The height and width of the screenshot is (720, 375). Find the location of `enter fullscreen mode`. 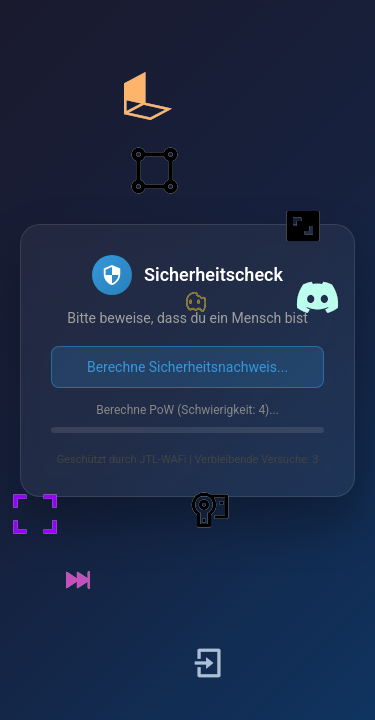

enter fullscreen mode is located at coordinates (35, 514).